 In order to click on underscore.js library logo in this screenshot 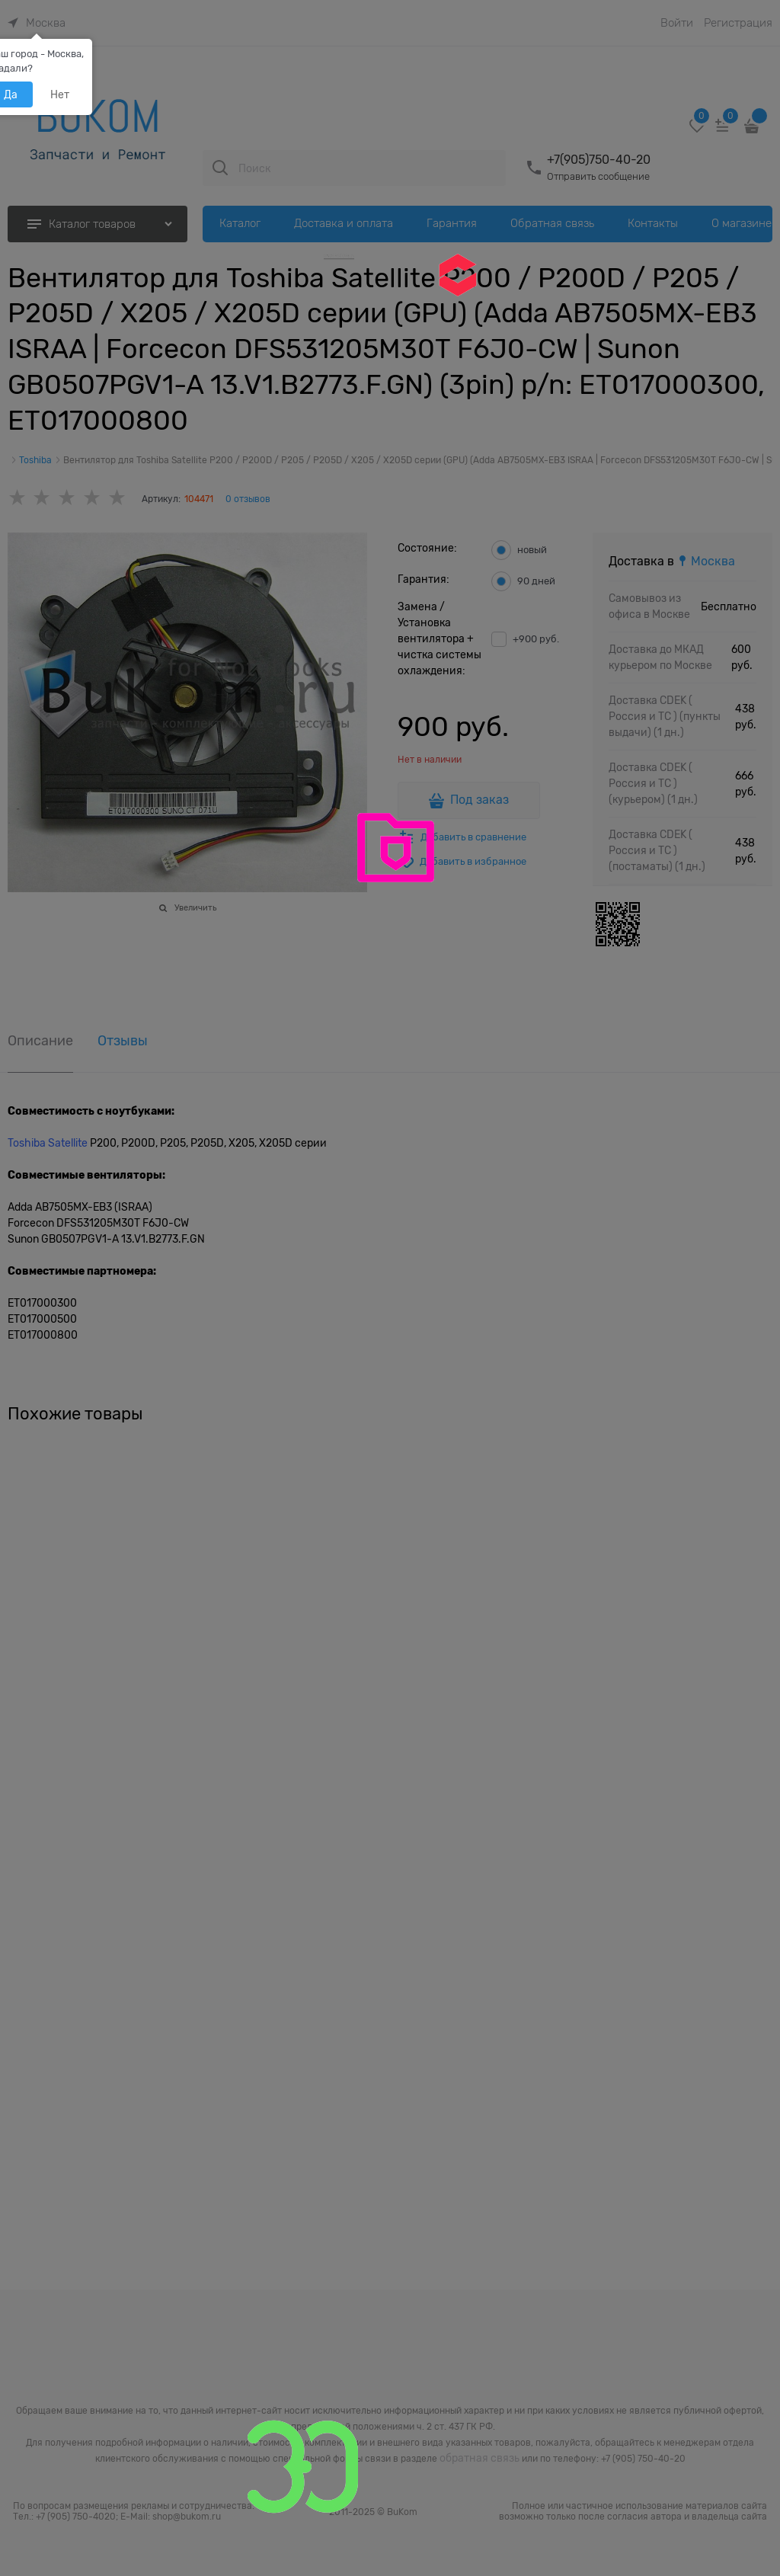, I will do `click(339, 257)`.